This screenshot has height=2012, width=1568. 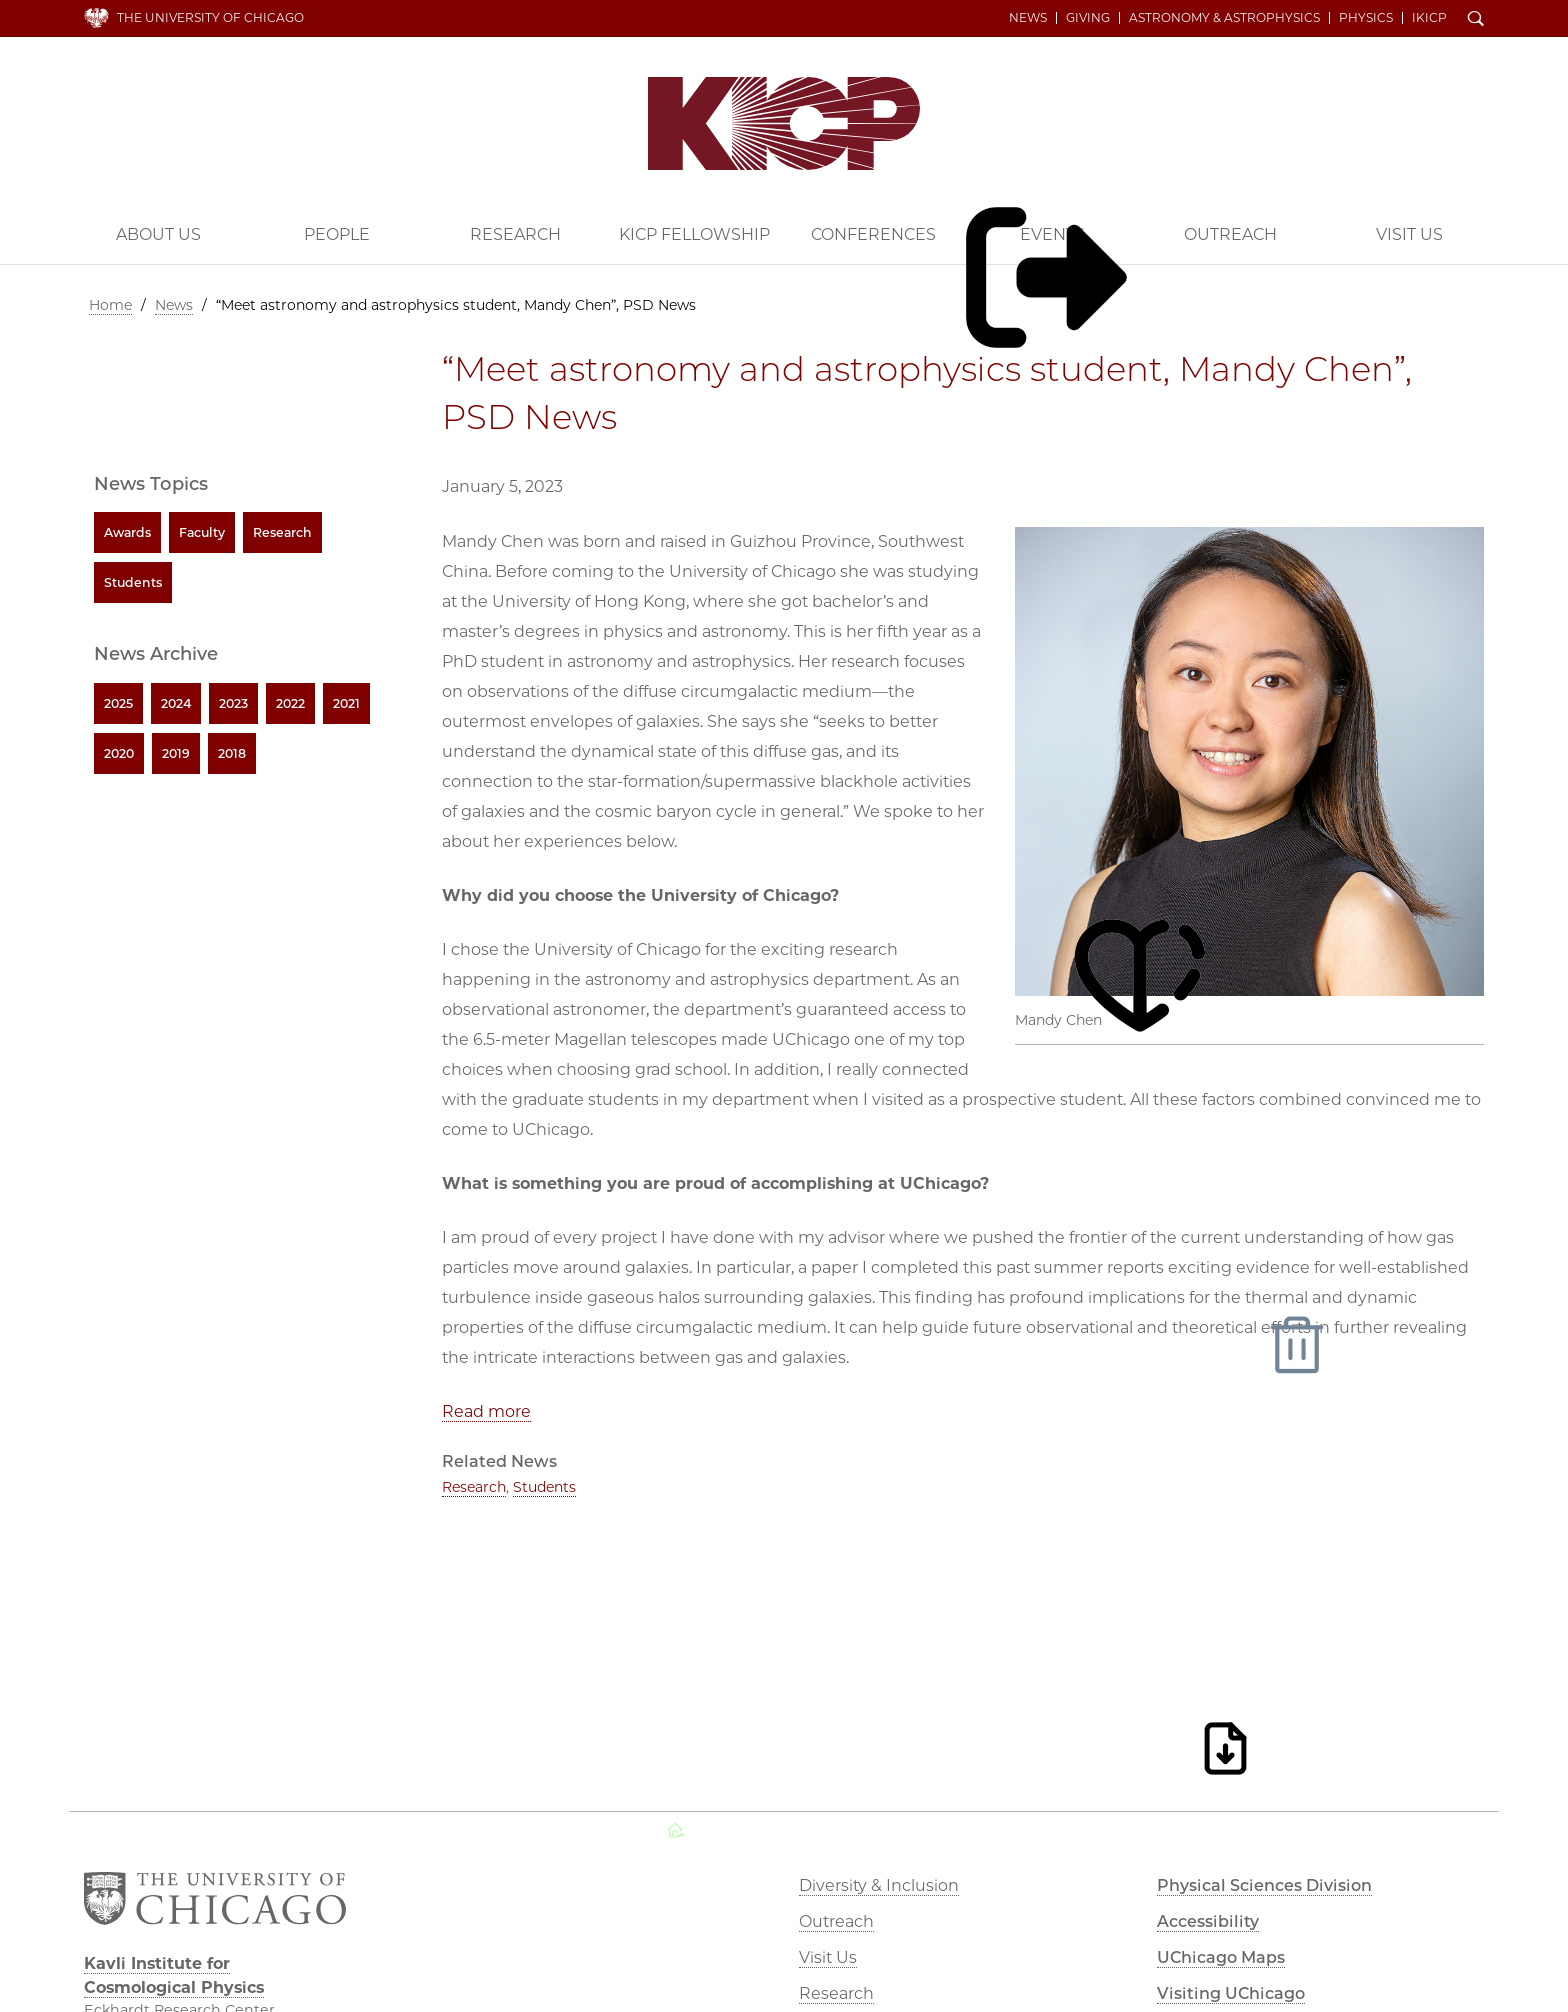 I want to click on delete this item, so click(x=1297, y=1347).